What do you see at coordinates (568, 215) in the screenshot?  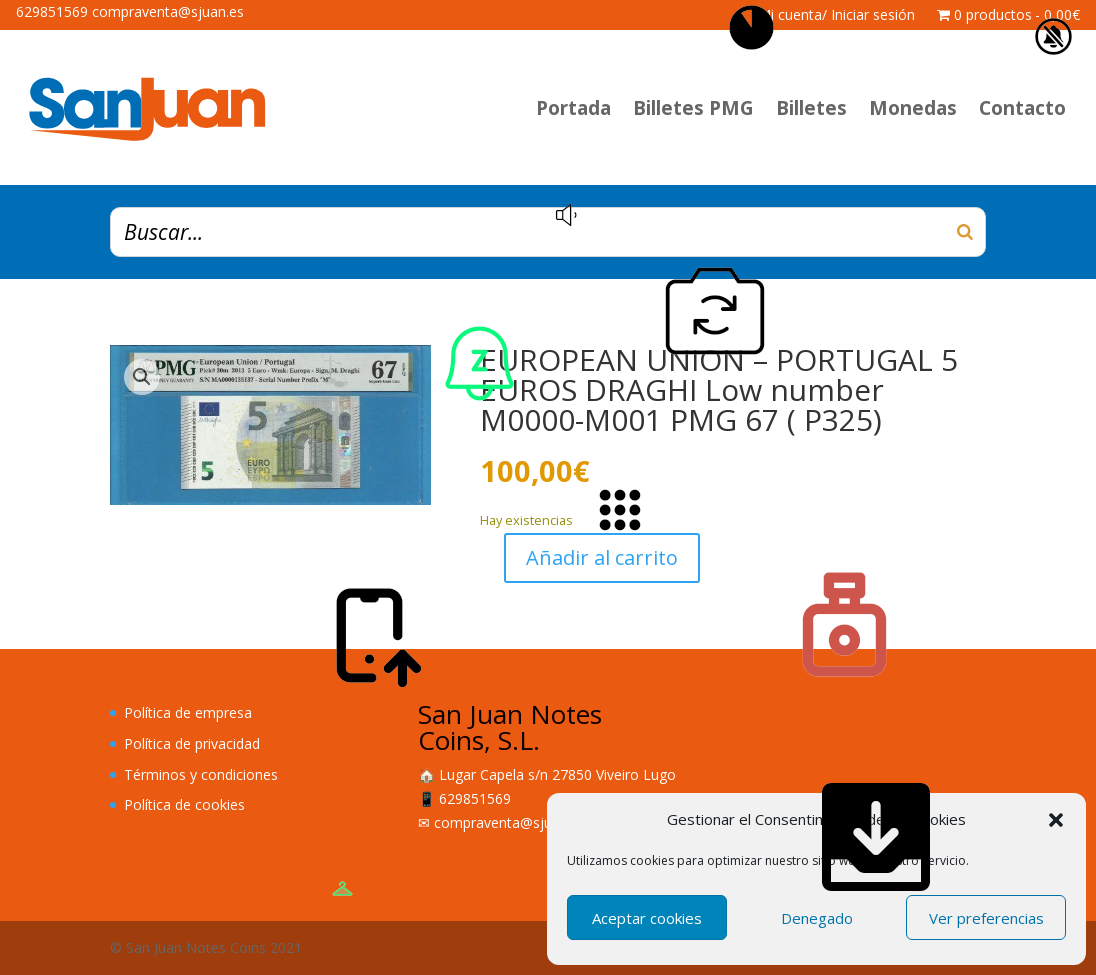 I see `audio playing at low volume` at bounding box center [568, 215].